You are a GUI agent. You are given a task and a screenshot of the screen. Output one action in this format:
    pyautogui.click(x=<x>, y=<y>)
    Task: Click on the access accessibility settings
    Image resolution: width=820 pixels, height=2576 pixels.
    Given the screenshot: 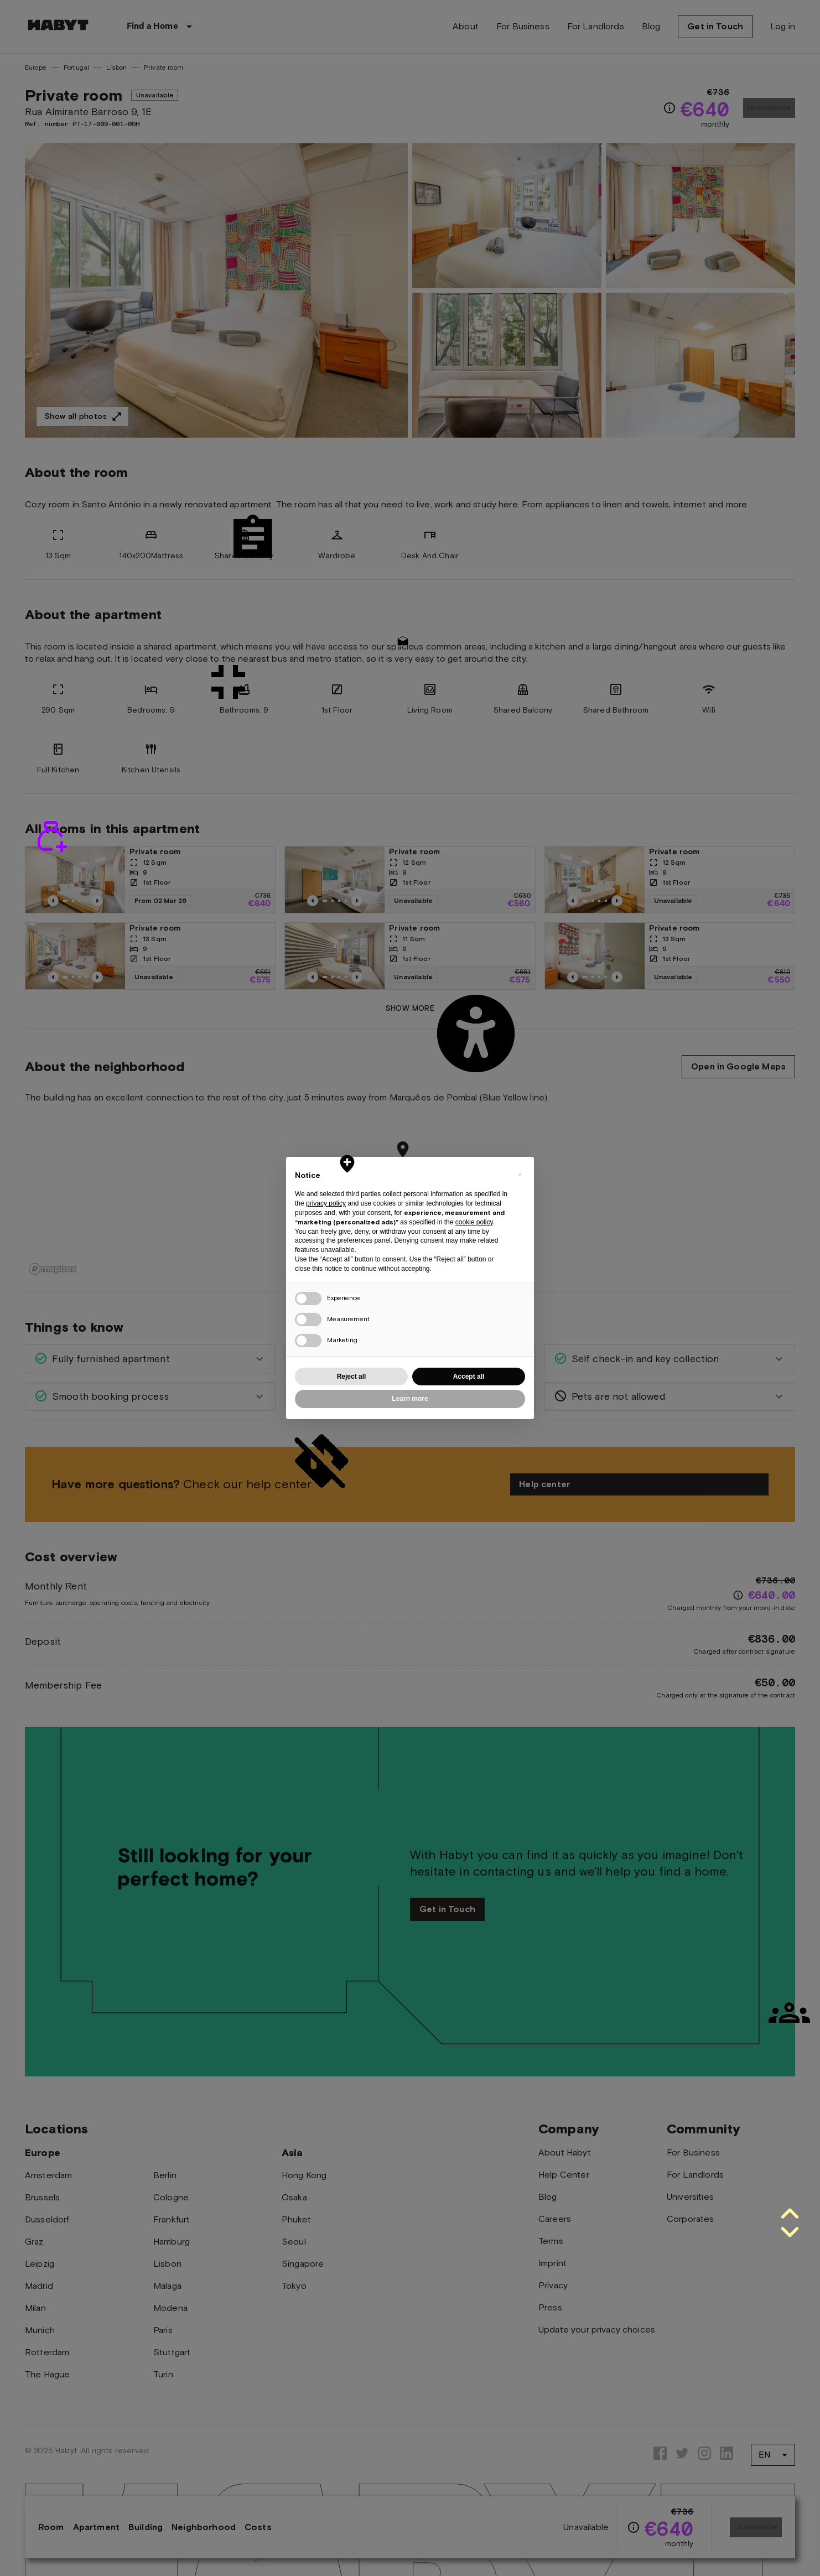 What is the action you would take?
    pyautogui.click(x=476, y=1033)
    